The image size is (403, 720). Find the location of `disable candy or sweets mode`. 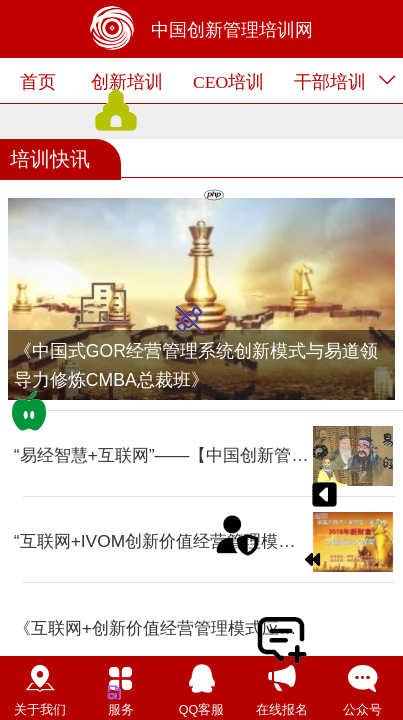

disable candy or sweets mode is located at coordinates (189, 319).